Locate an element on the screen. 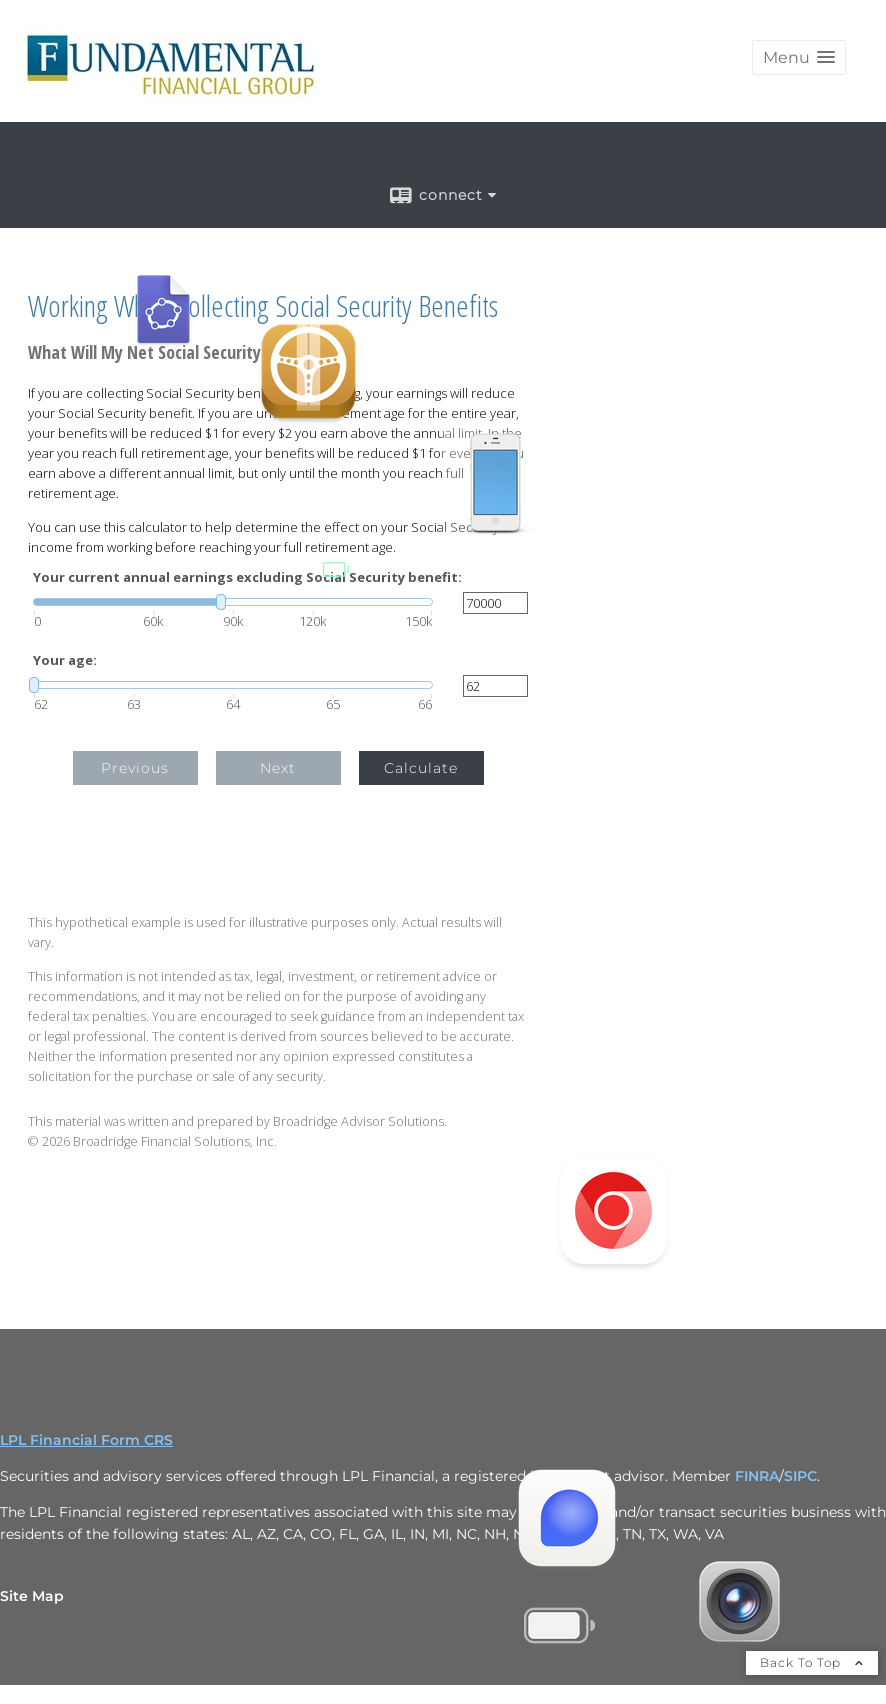 This screenshot has width=886, height=1704. indicates battery is at 90% charge is located at coordinates (559, 1625).